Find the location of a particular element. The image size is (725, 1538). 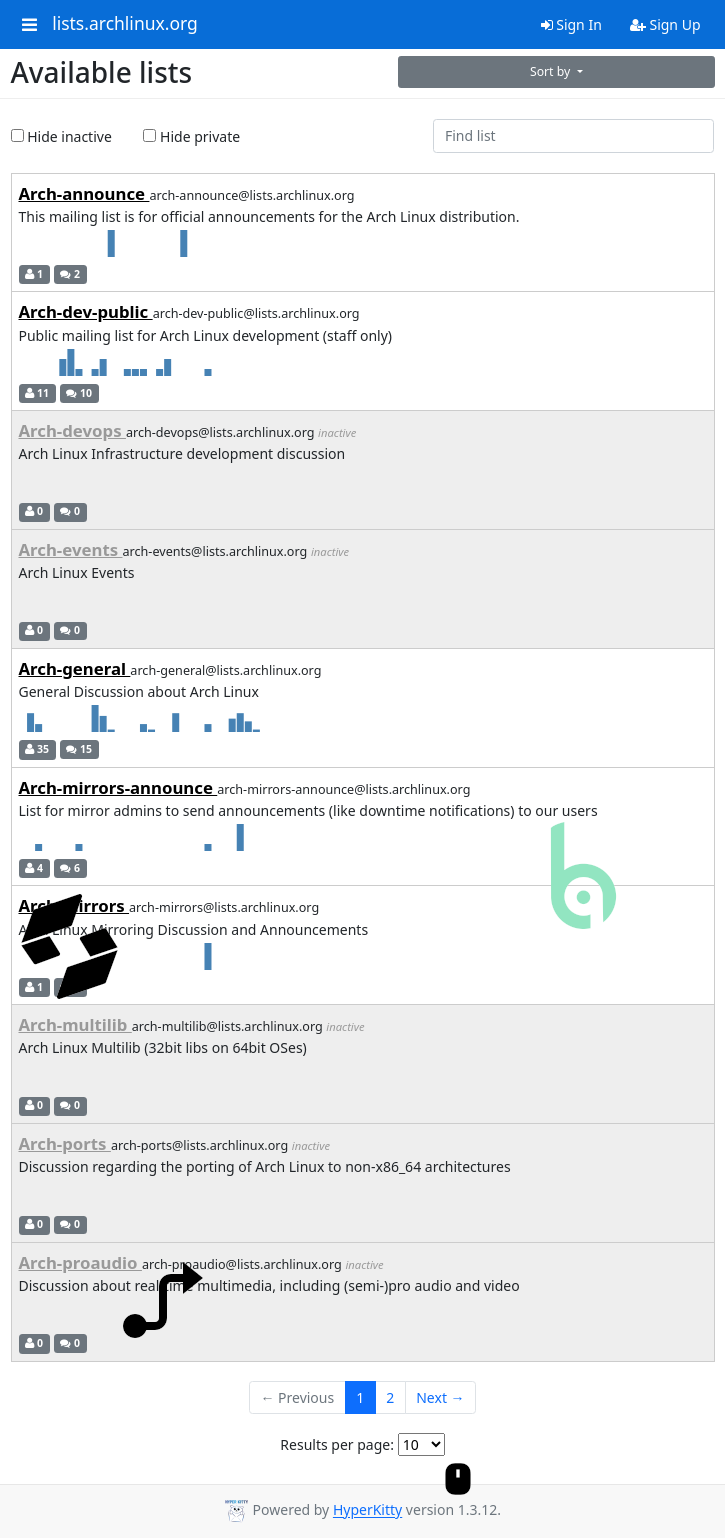

get directions to a destination is located at coordinates (163, 1302).